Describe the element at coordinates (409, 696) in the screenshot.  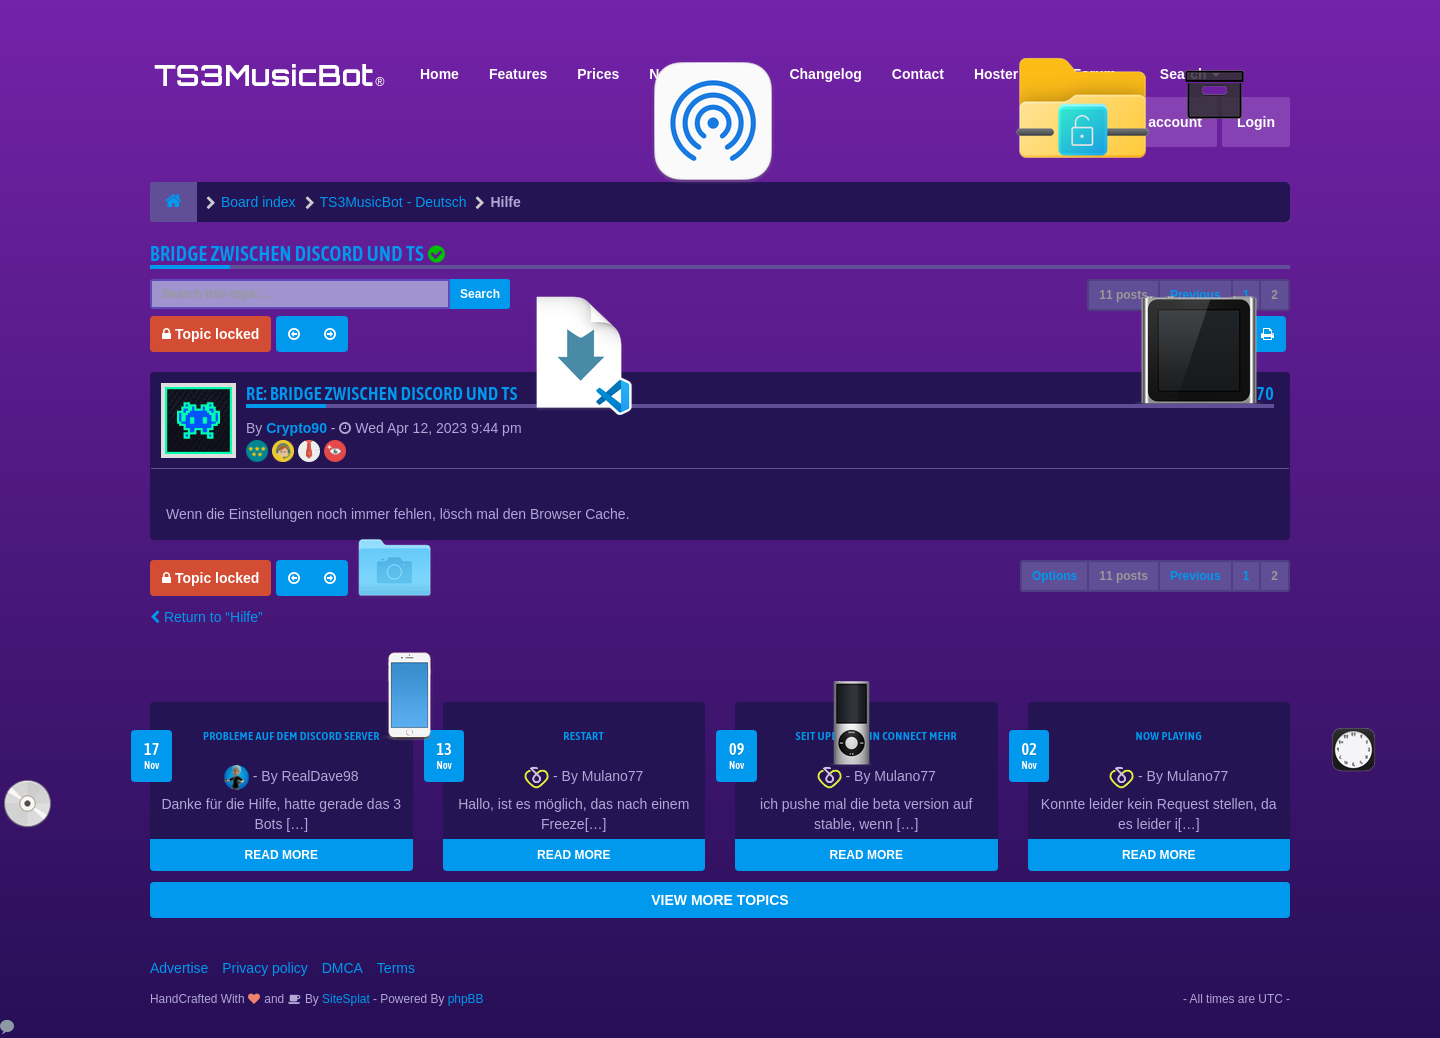
I see `connect or manage an iPhone device` at that location.